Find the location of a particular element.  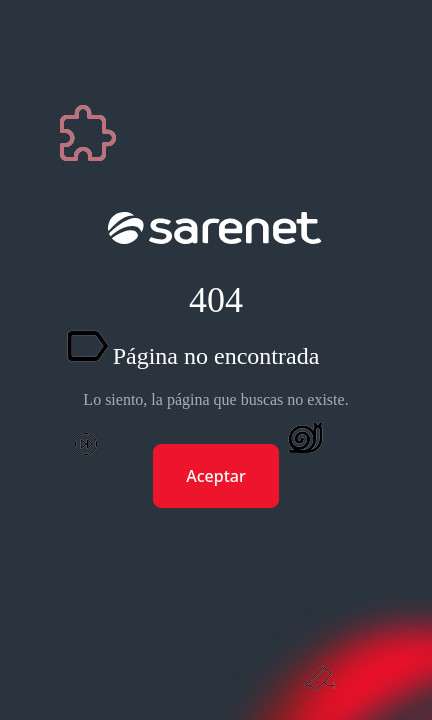

indicates slow loading or processing speed is located at coordinates (305, 437).